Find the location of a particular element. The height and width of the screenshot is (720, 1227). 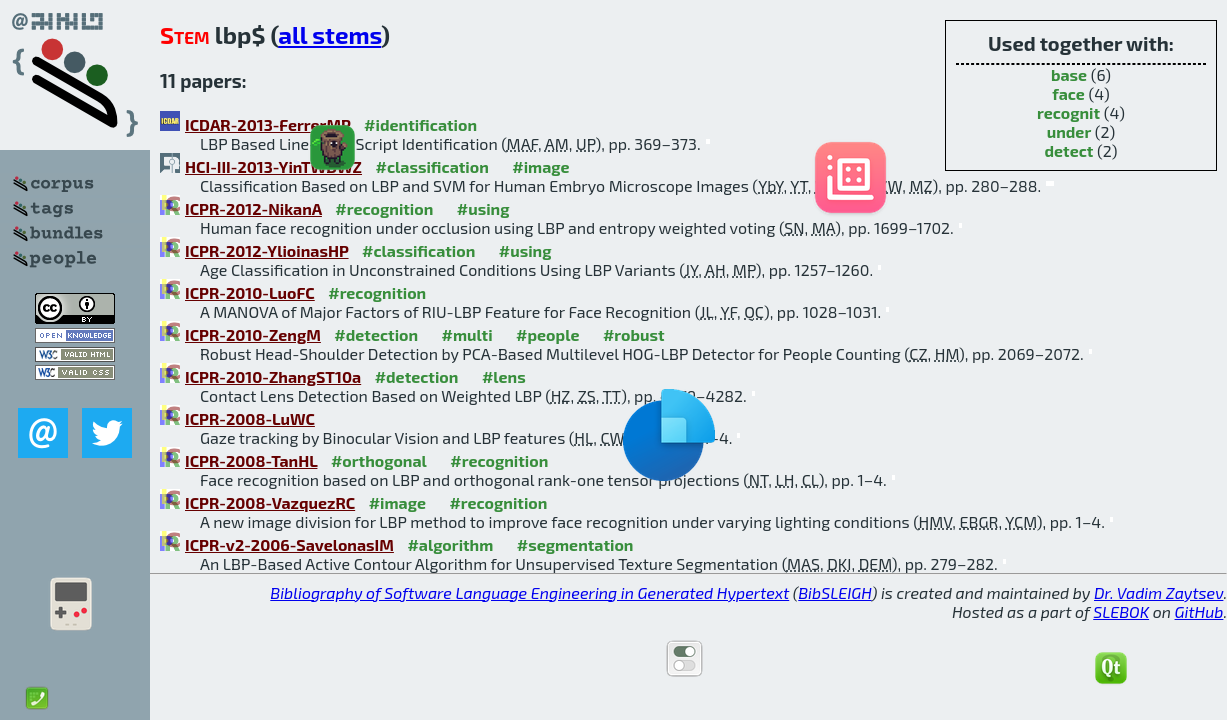

open desktop preferences settings is located at coordinates (684, 658).